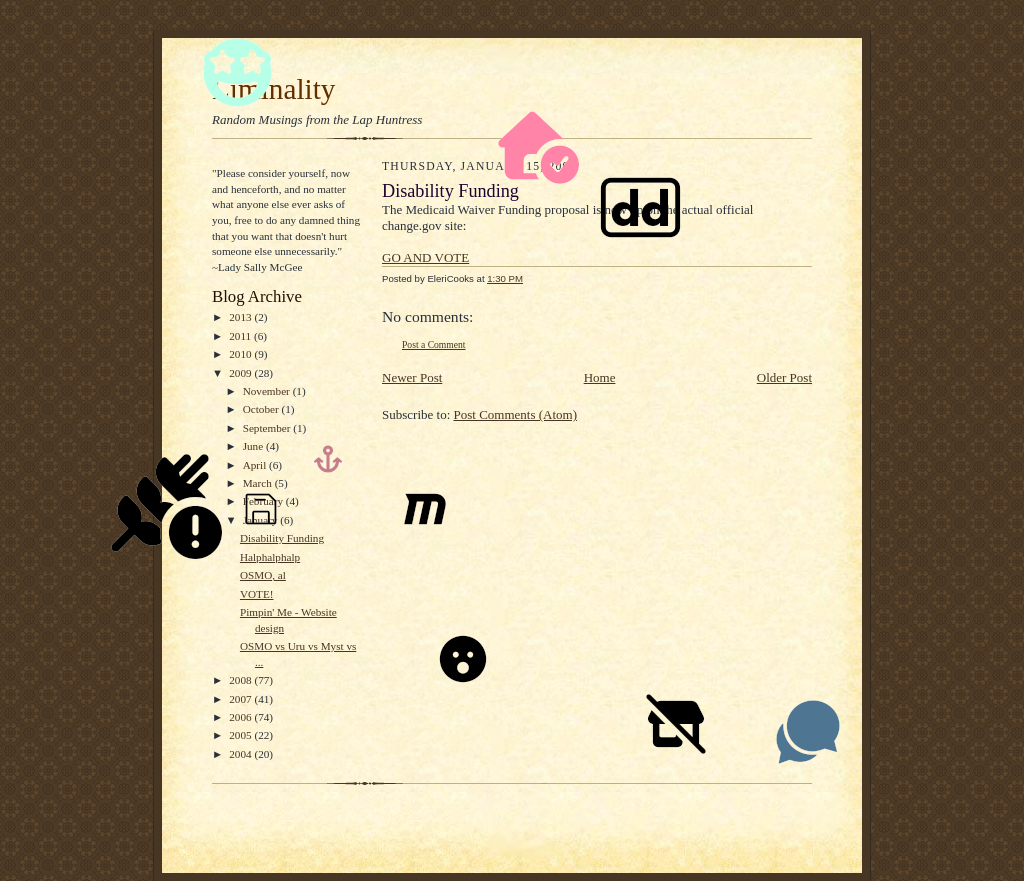 The width and height of the screenshot is (1024, 881). What do you see at coordinates (261, 509) in the screenshot?
I see `save current file or document` at bounding box center [261, 509].